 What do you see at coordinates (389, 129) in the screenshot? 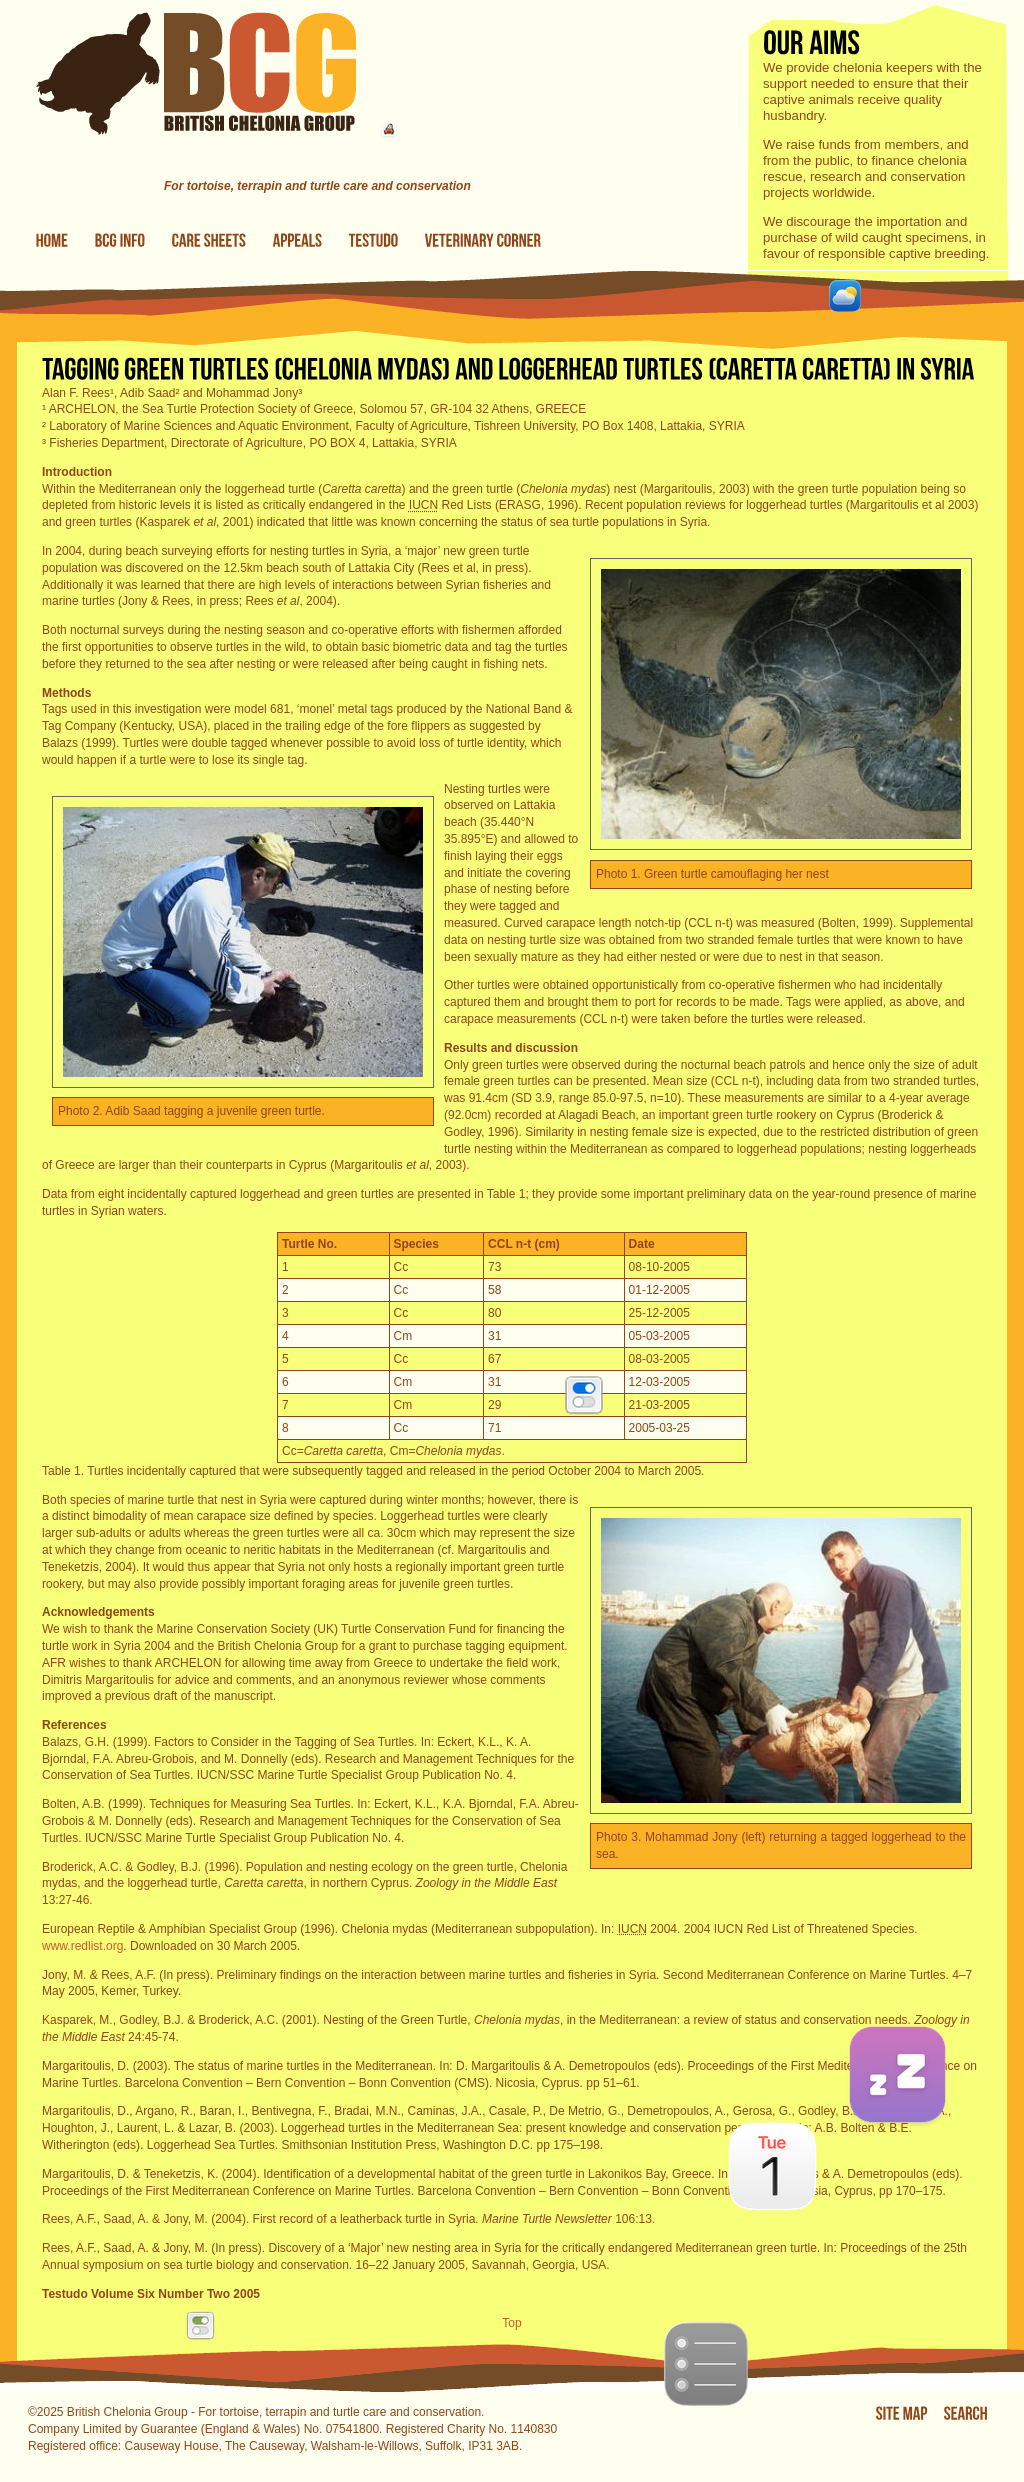
I see `launch supertuxkart racing game` at bounding box center [389, 129].